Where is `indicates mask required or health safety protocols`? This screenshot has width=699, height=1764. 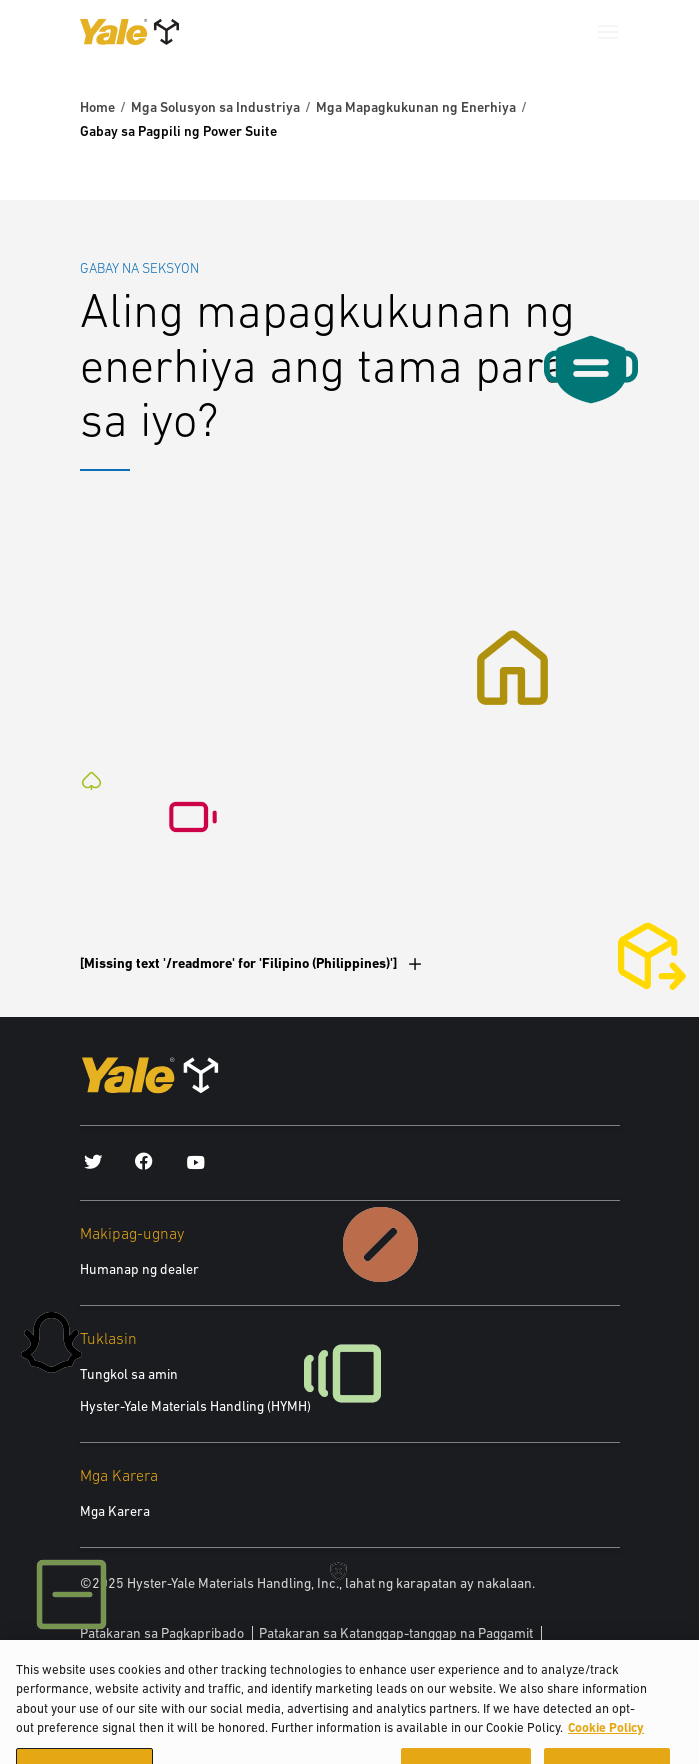
indicates mask required or health safety protocols is located at coordinates (591, 371).